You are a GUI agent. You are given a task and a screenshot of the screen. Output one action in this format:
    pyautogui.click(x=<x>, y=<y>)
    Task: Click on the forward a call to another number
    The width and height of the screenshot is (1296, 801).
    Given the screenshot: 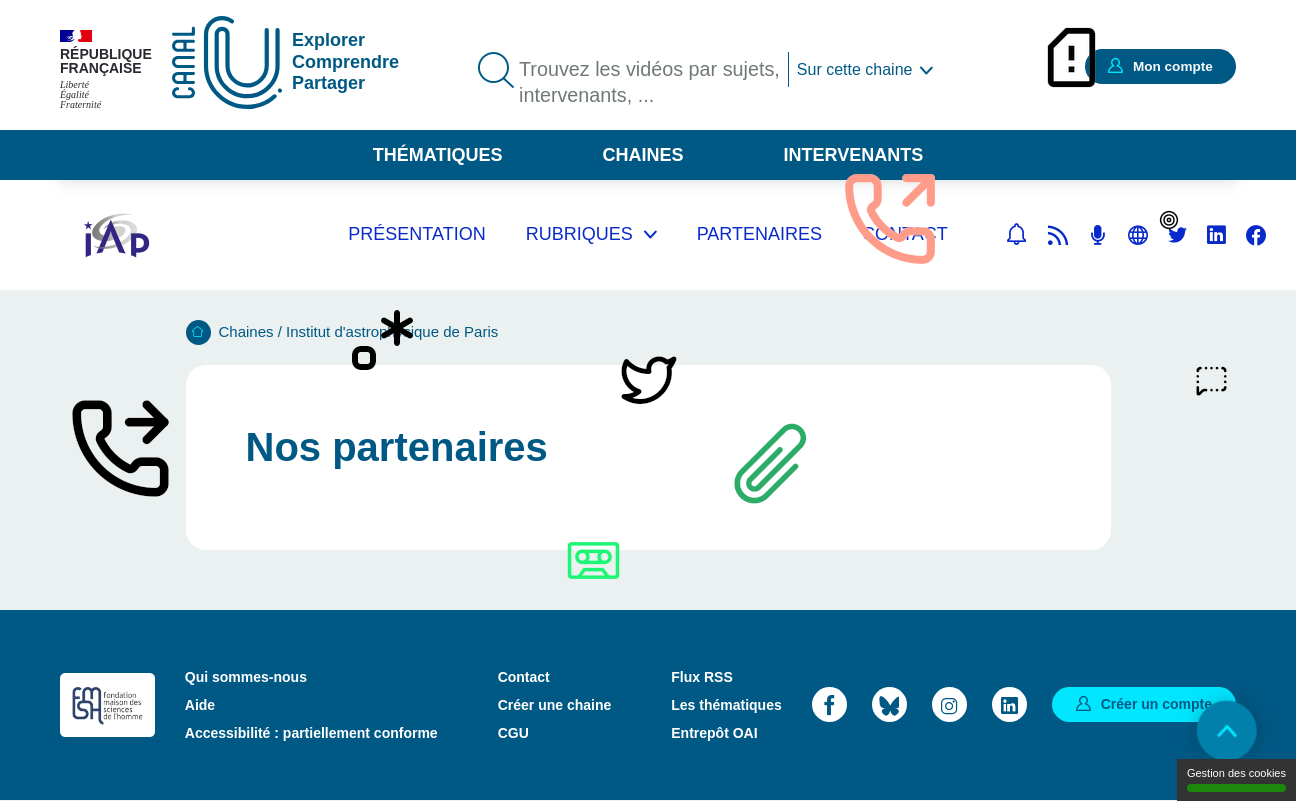 What is the action you would take?
    pyautogui.click(x=120, y=448)
    